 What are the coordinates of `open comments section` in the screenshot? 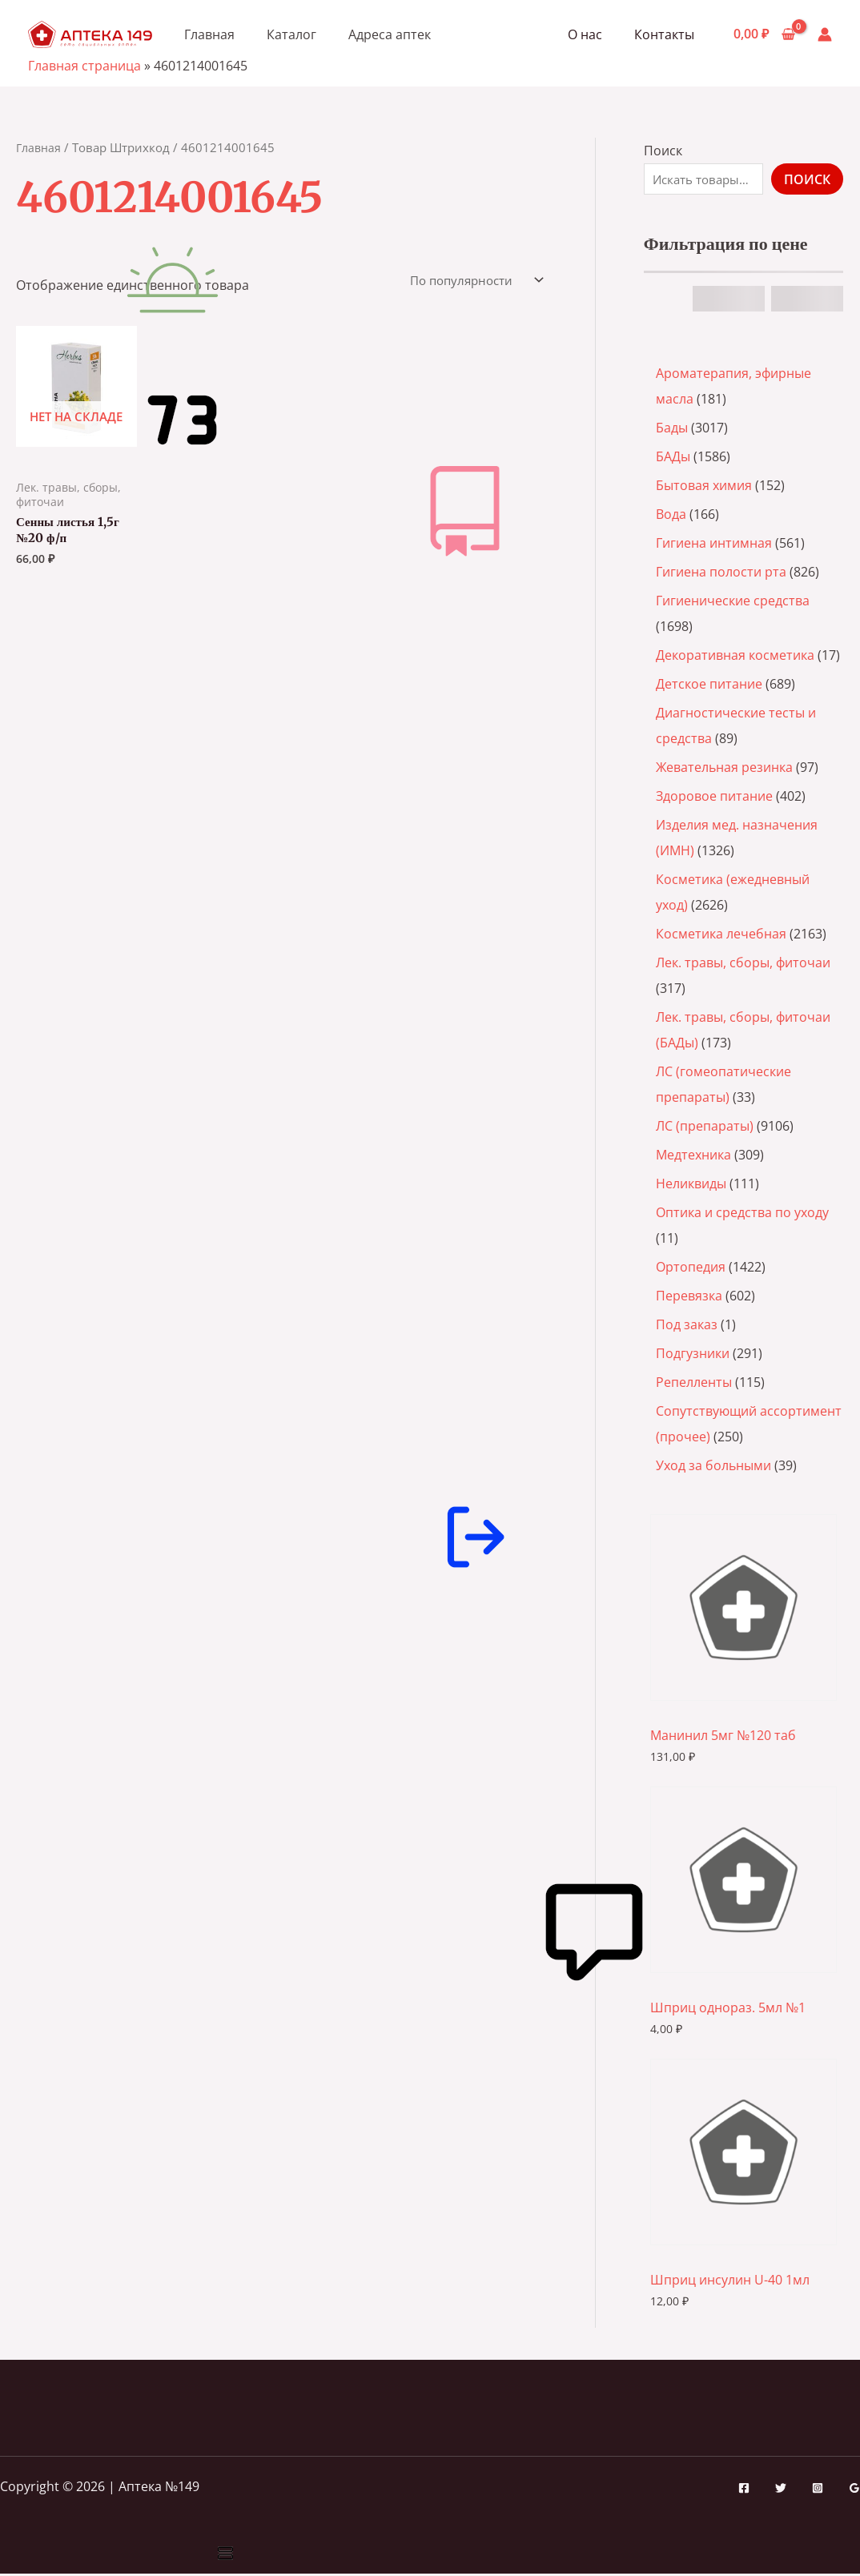 It's located at (594, 1932).